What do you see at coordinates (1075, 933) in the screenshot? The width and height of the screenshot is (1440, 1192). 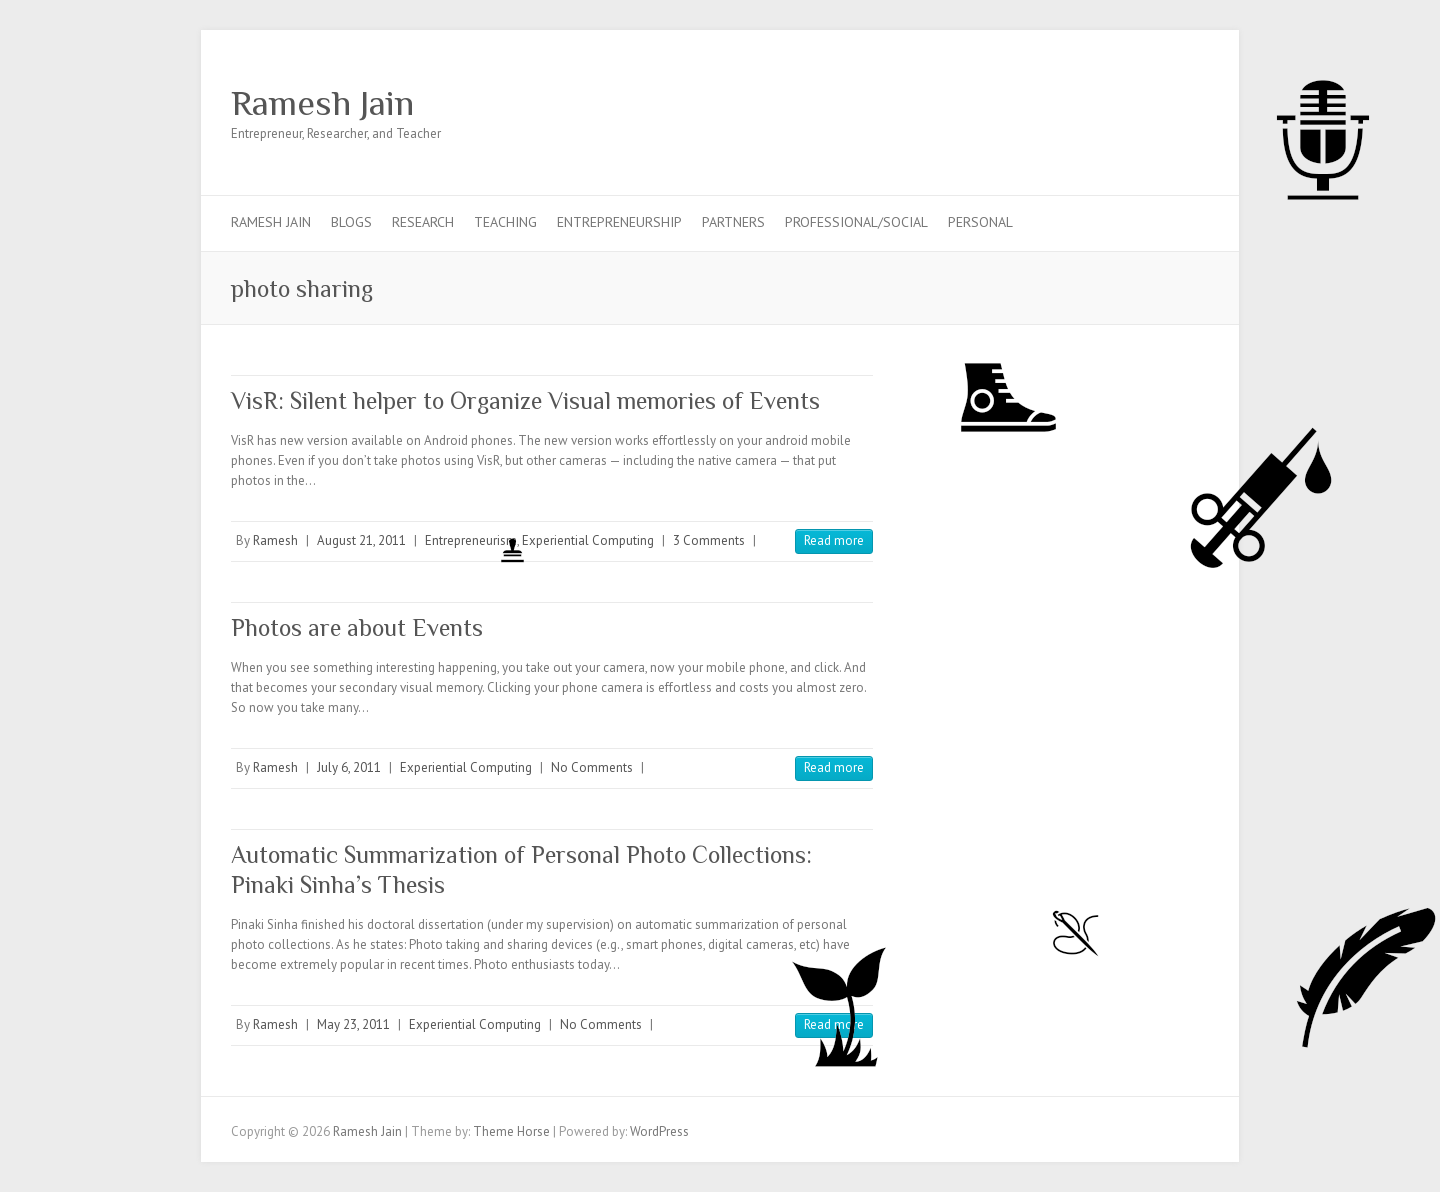 I see `access sewing or crafting tools` at bounding box center [1075, 933].